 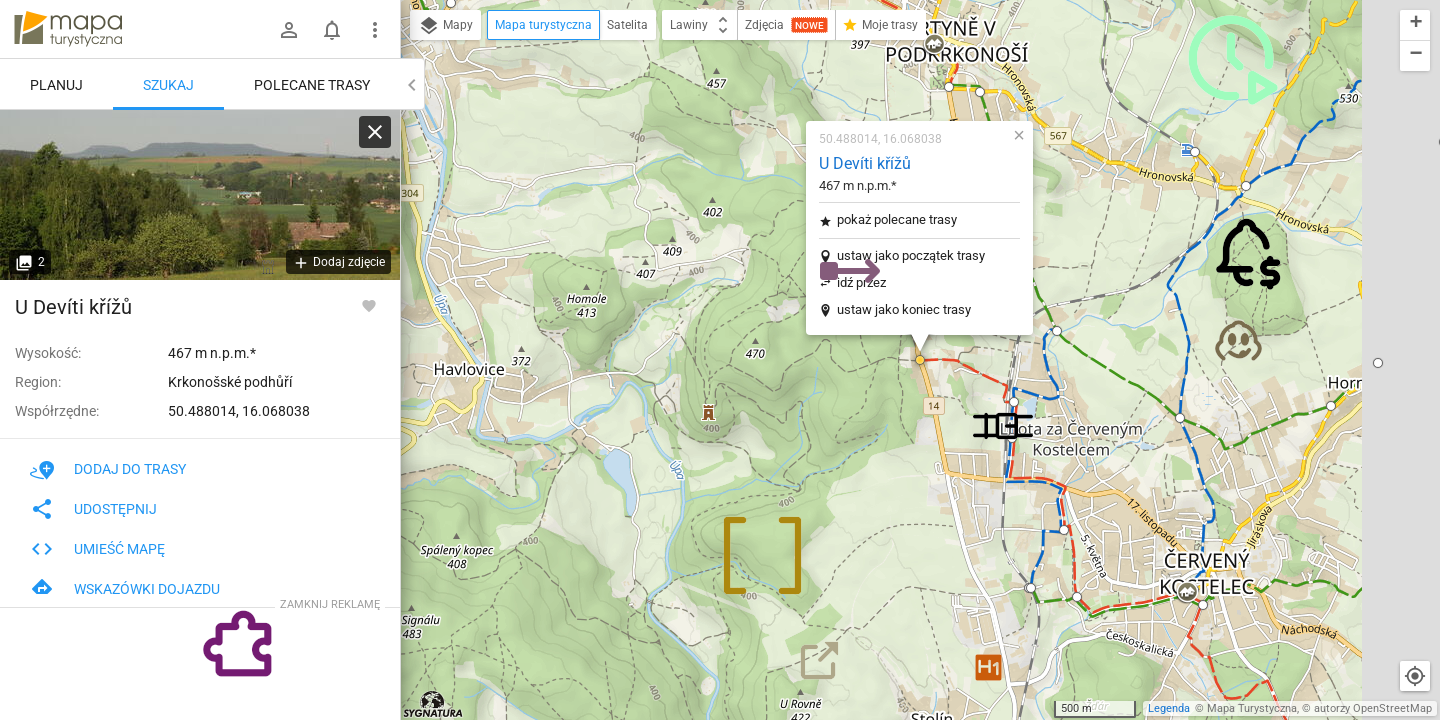 I want to click on access castle or fortress-themed content, so click(x=268, y=267).